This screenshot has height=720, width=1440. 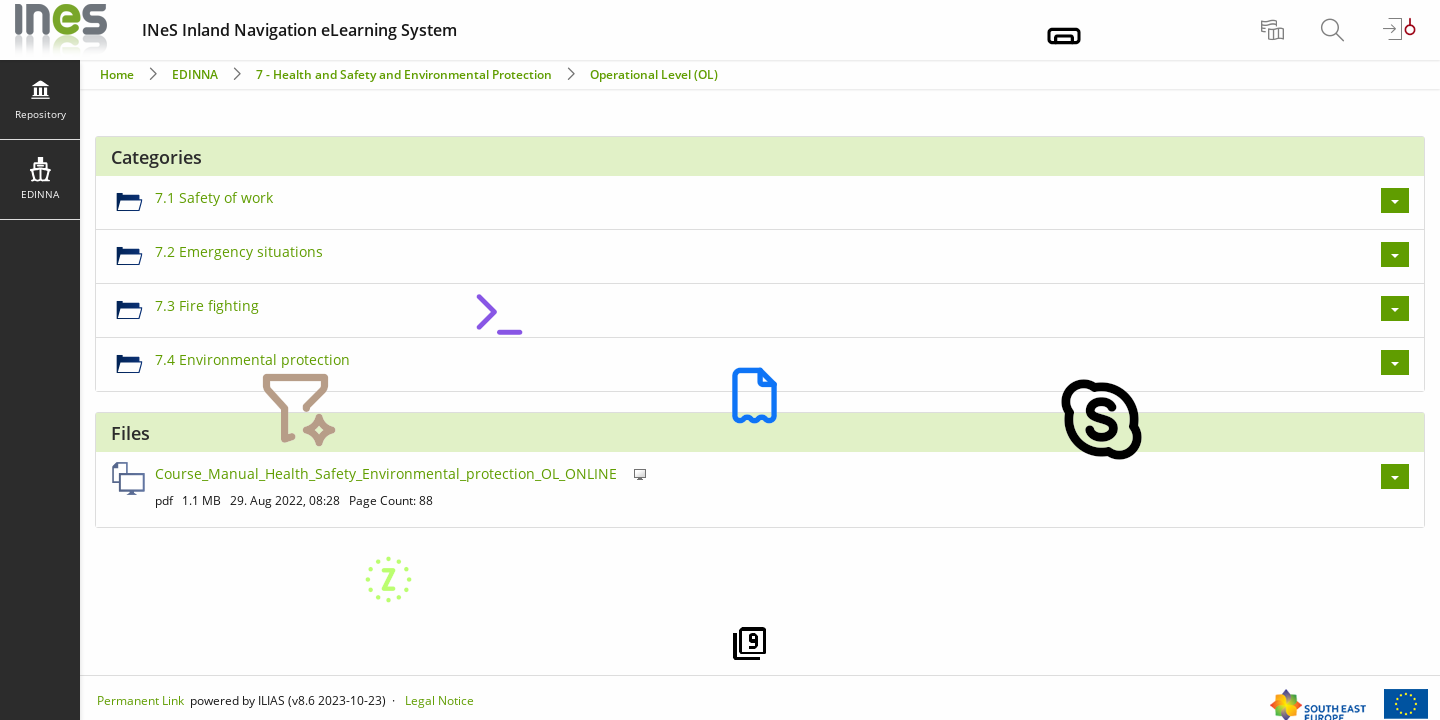 I want to click on indicates sleep mode or snooze function, so click(x=388, y=579).